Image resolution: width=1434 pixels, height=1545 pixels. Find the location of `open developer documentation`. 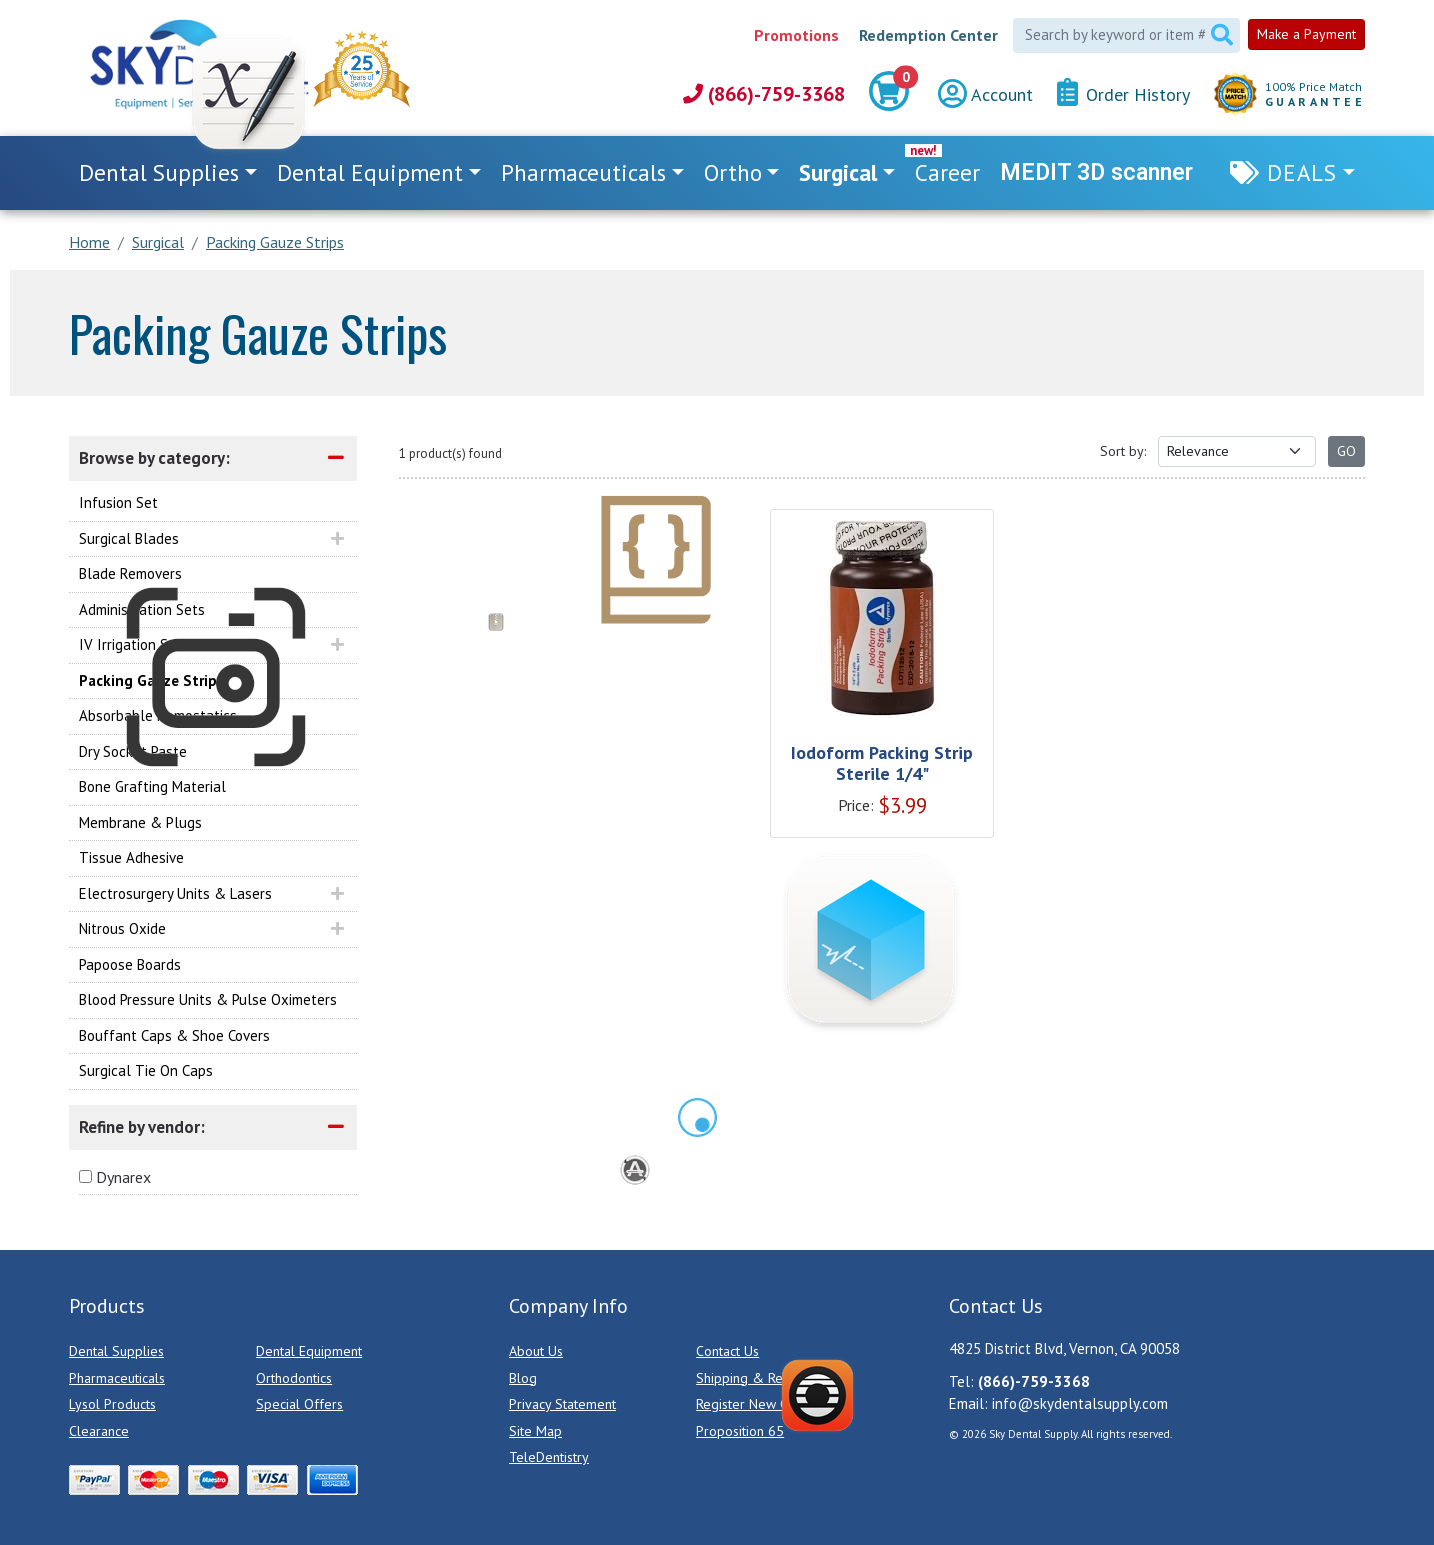

open developer documentation is located at coordinates (656, 560).